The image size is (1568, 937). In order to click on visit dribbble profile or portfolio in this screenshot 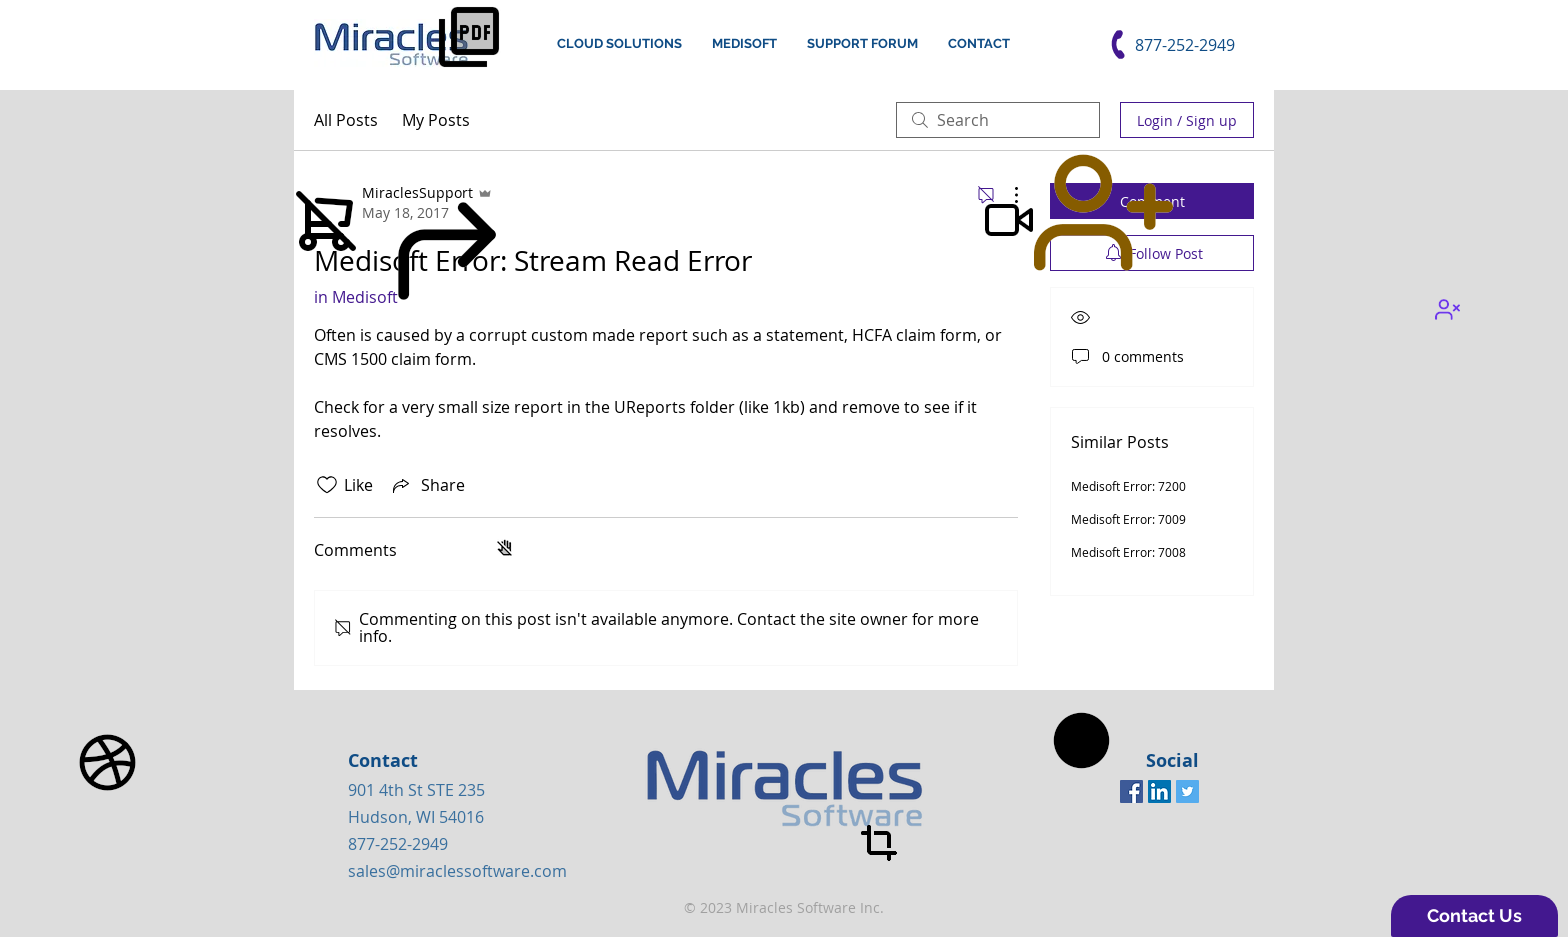, I will do `click(107, 762)`.